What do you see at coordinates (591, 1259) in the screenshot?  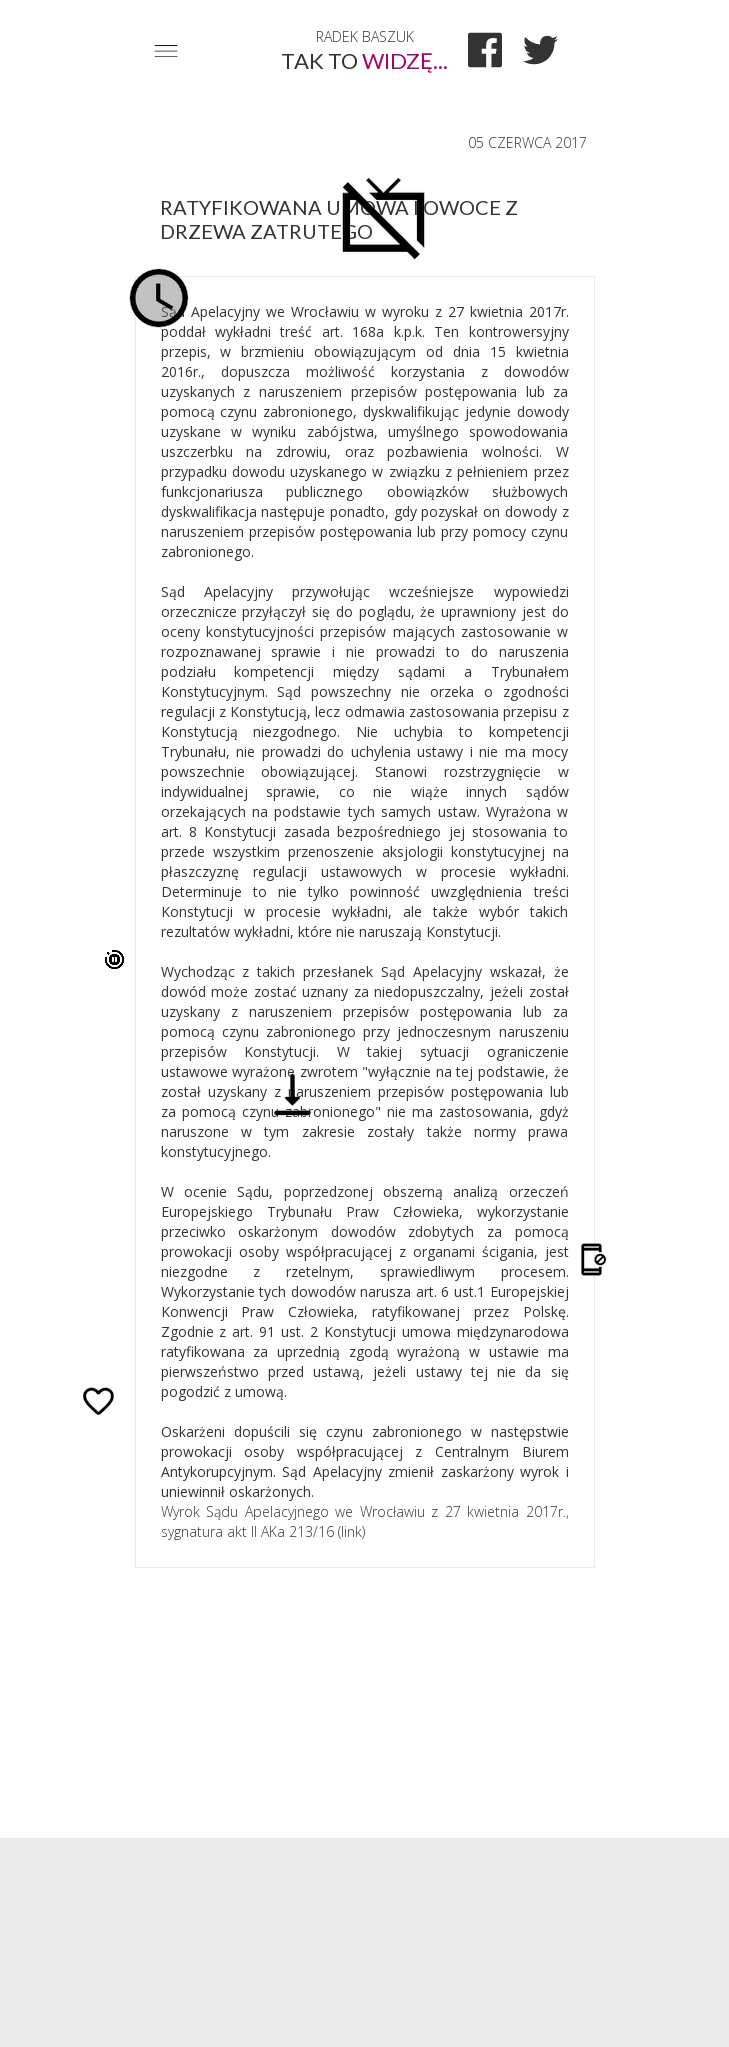 I see `block or restrict an app` at bounding box center [591, 1259].